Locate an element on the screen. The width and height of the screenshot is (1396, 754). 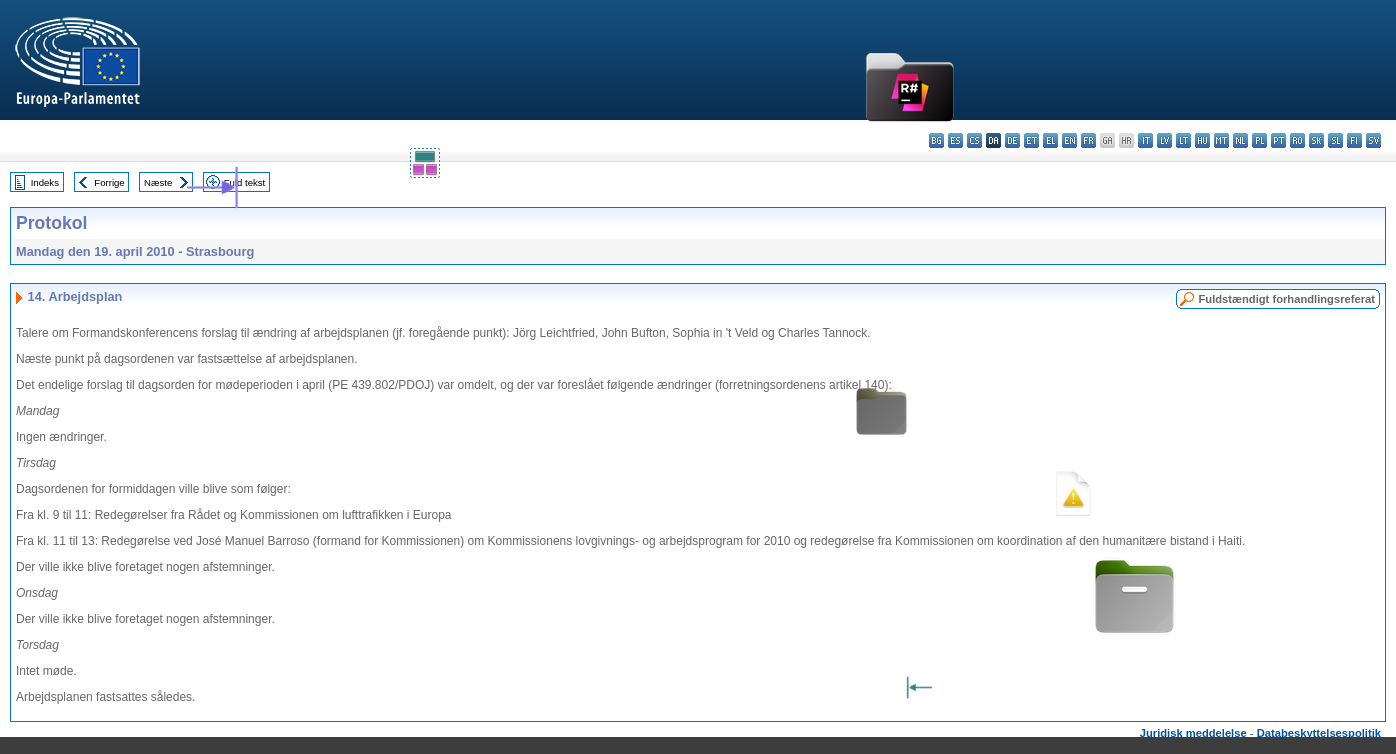
go to the first item in a list or sequence is located at coordinates (919, 687).